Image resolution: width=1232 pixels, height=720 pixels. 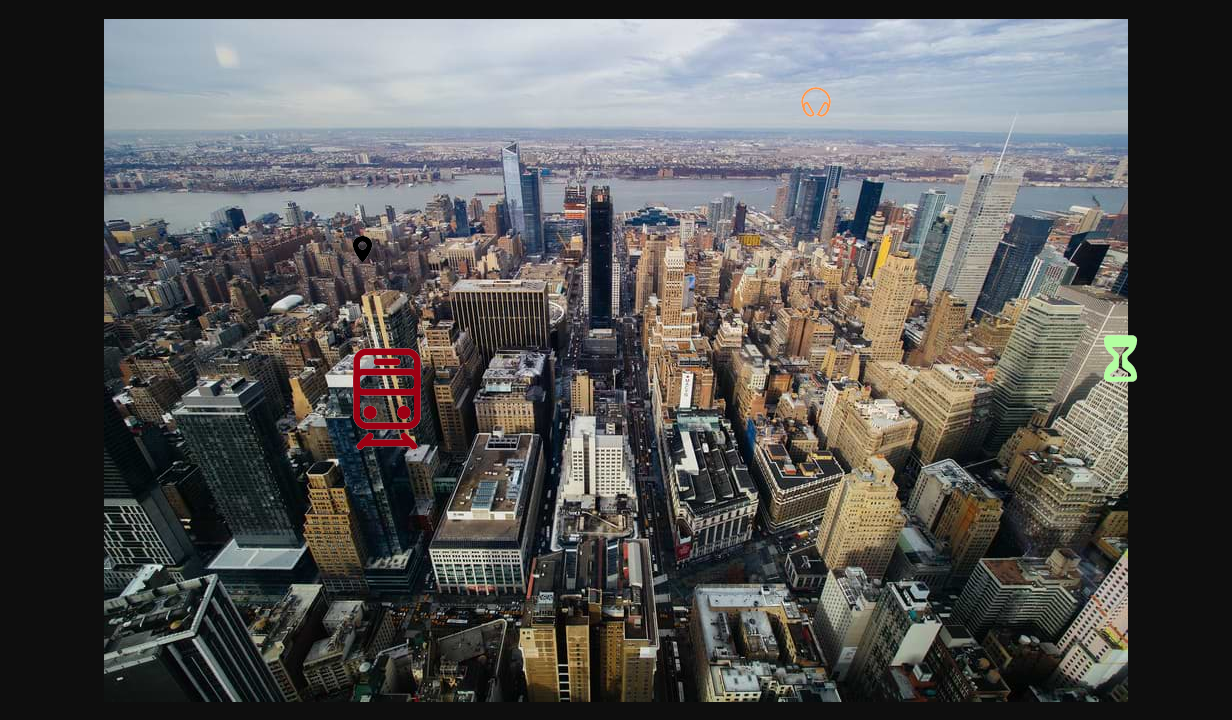 What do you see at coordinates (816, 102) in the screenshot?
I see `contact customer support` at bounding box center [816, 102].